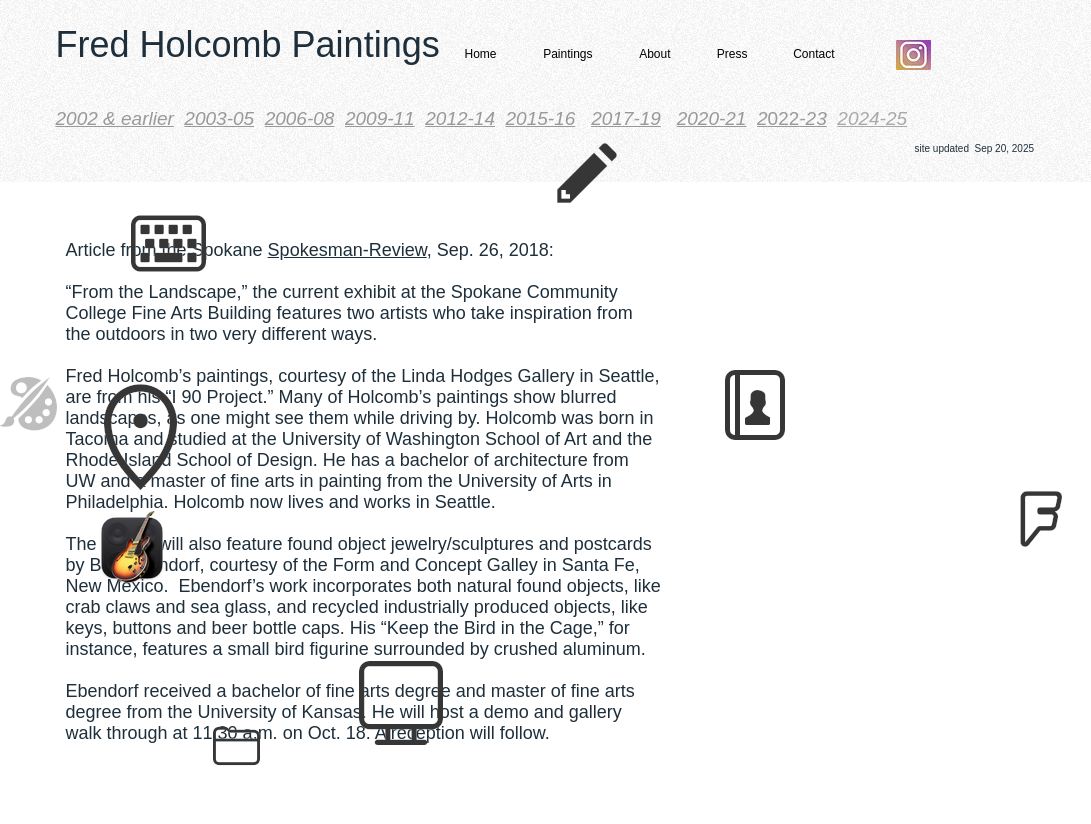 This screenshot has height=824, width=1091. What do you see at coordinates (401, 703) in the screenshot?
I see `display or monitor settings` at bounding box center [401, 703].